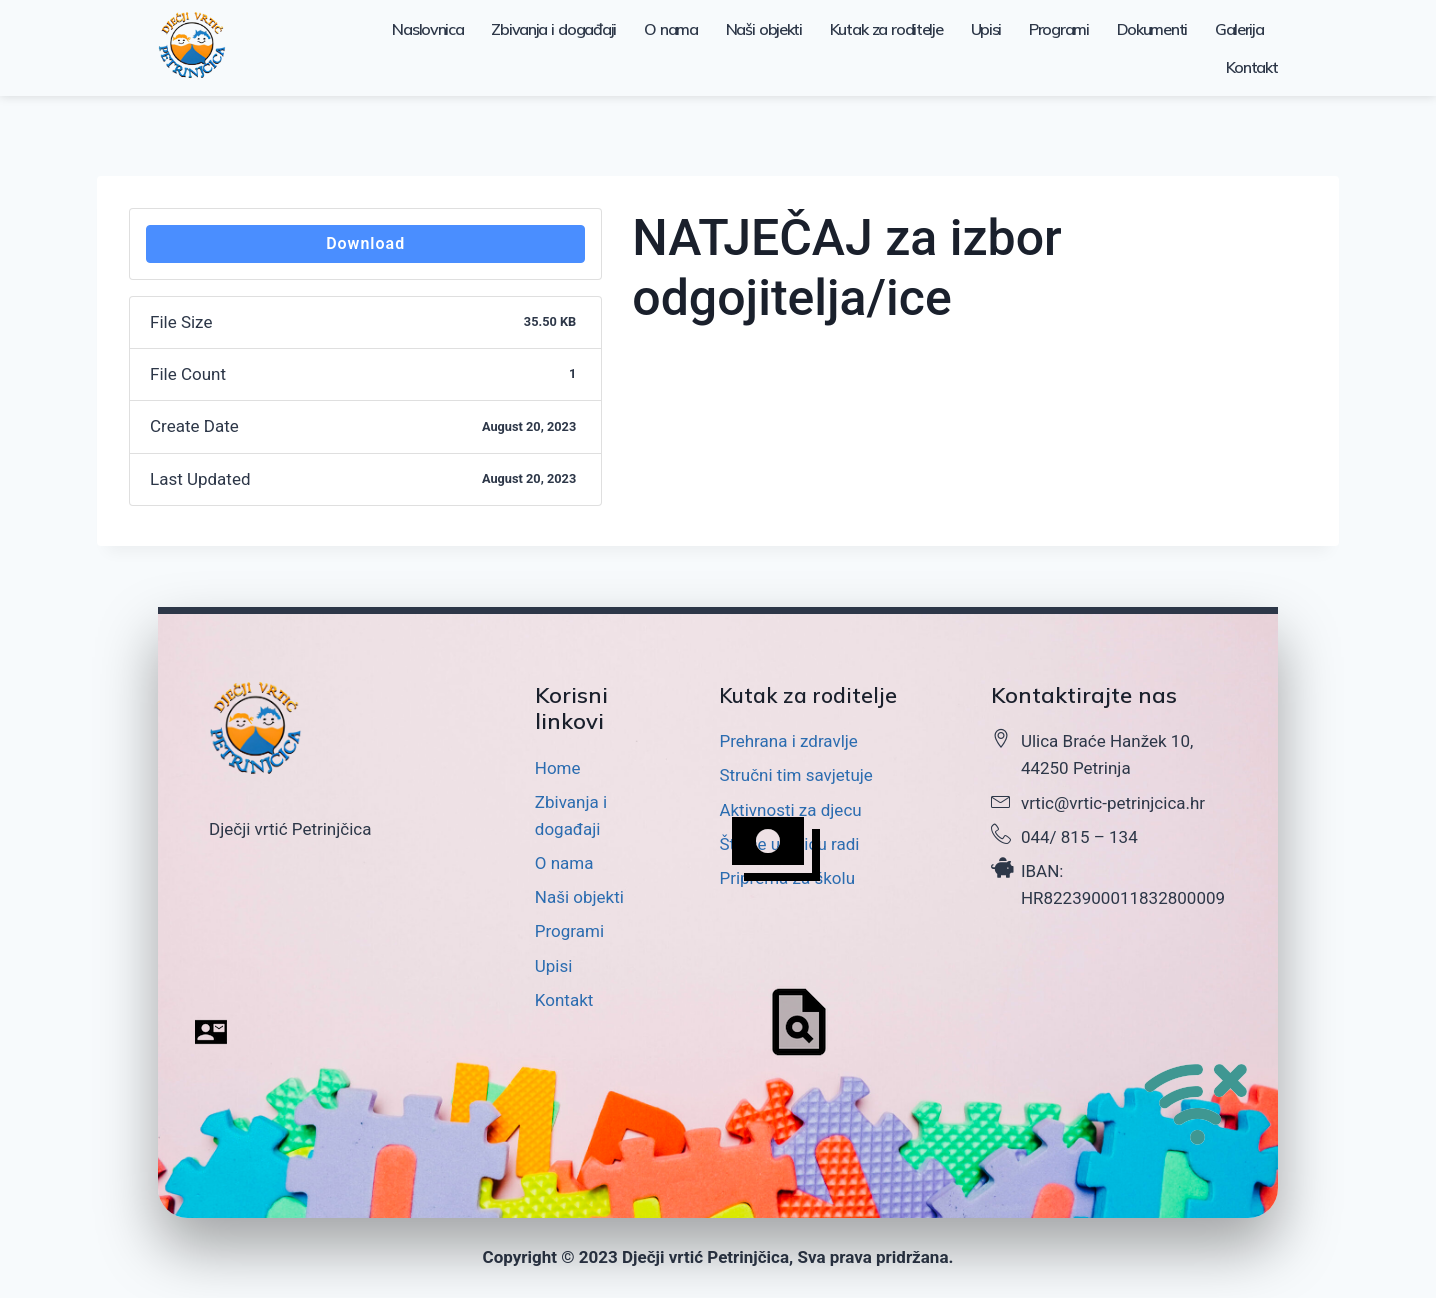 The image size is (1436, 1298). What do you see at coordinates (799, 1022) in the screenshot?
I see `search within a document` at bounding box center [799, 1022].